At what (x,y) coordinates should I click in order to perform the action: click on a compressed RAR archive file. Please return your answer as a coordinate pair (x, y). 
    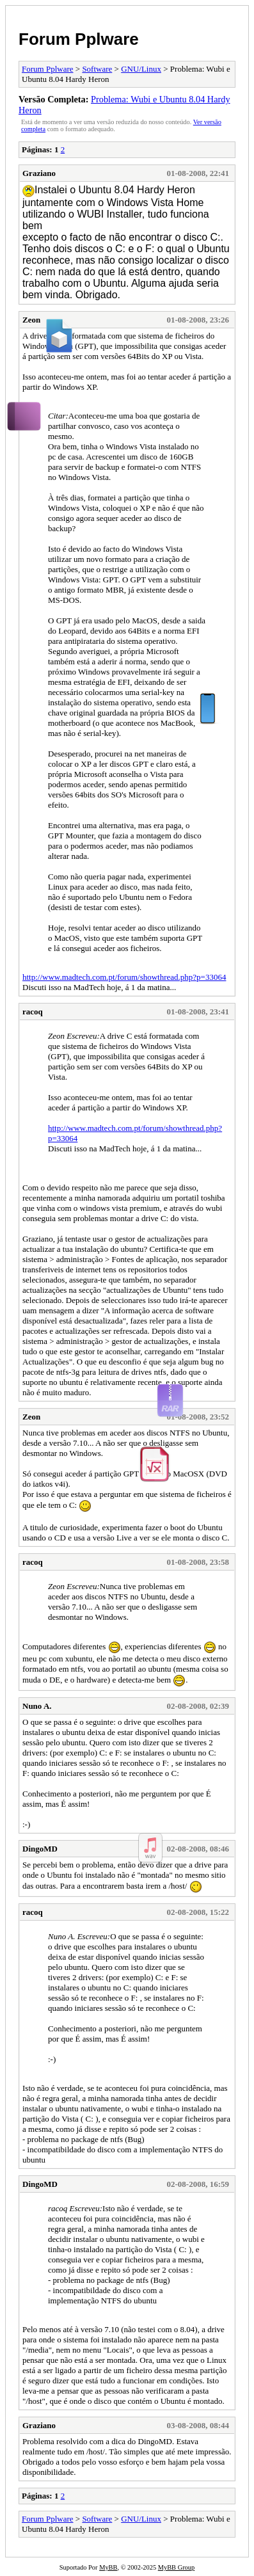
    Looking at the image, I should click on (170, 1400).